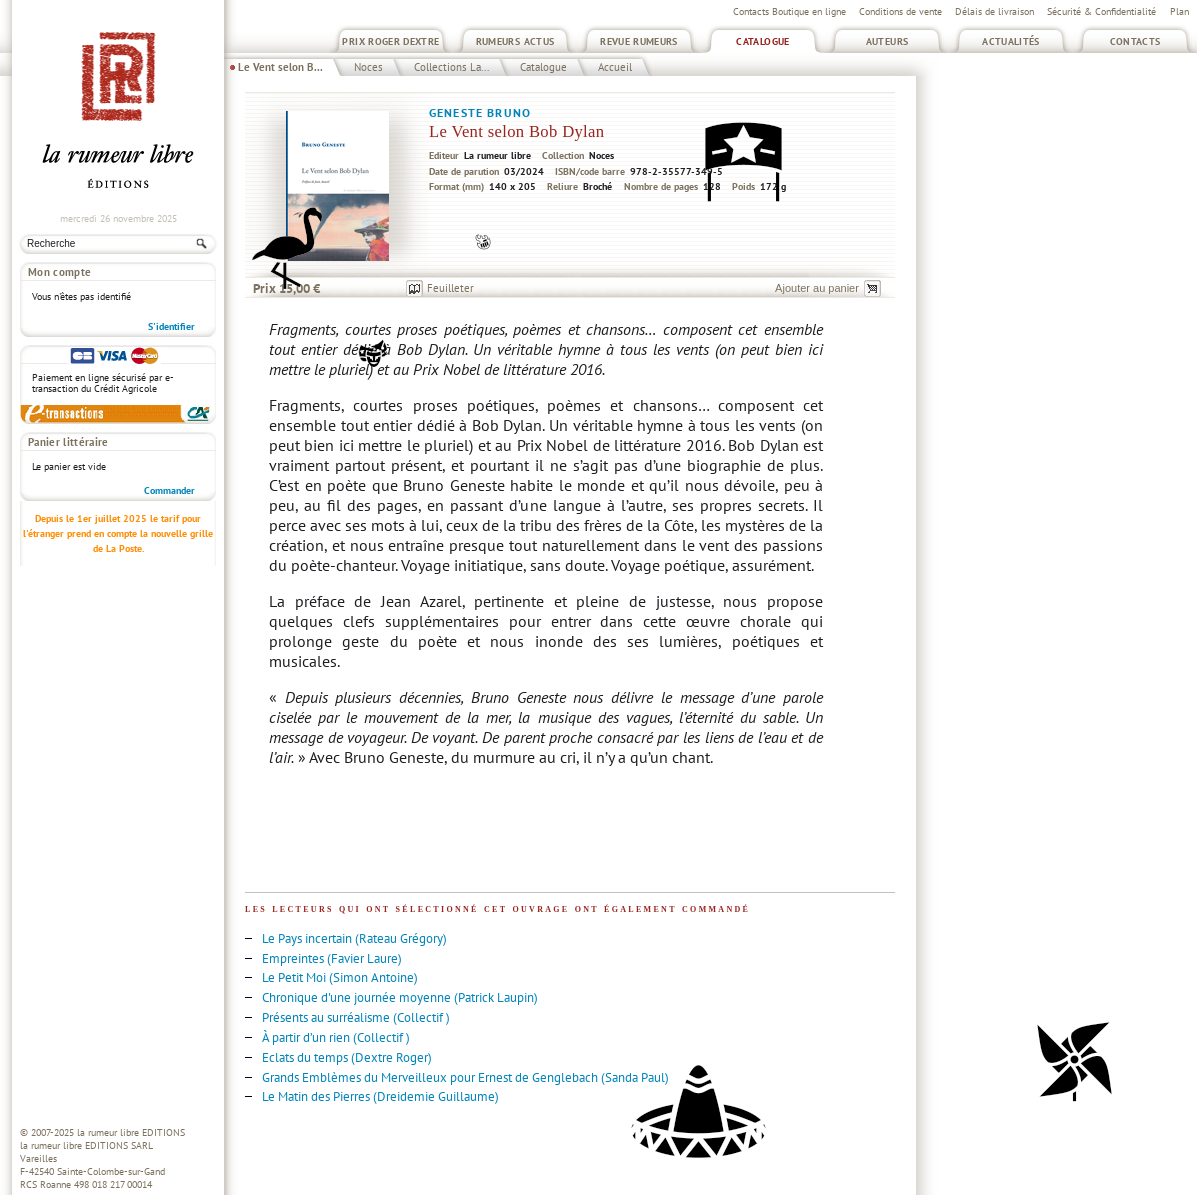 This screenshot has height=1195, width=1197. Describe the element at coordinates (287, 248) in the screenshot. I see `decorative flamingo icon for tropical or summer-themed content` at that location.